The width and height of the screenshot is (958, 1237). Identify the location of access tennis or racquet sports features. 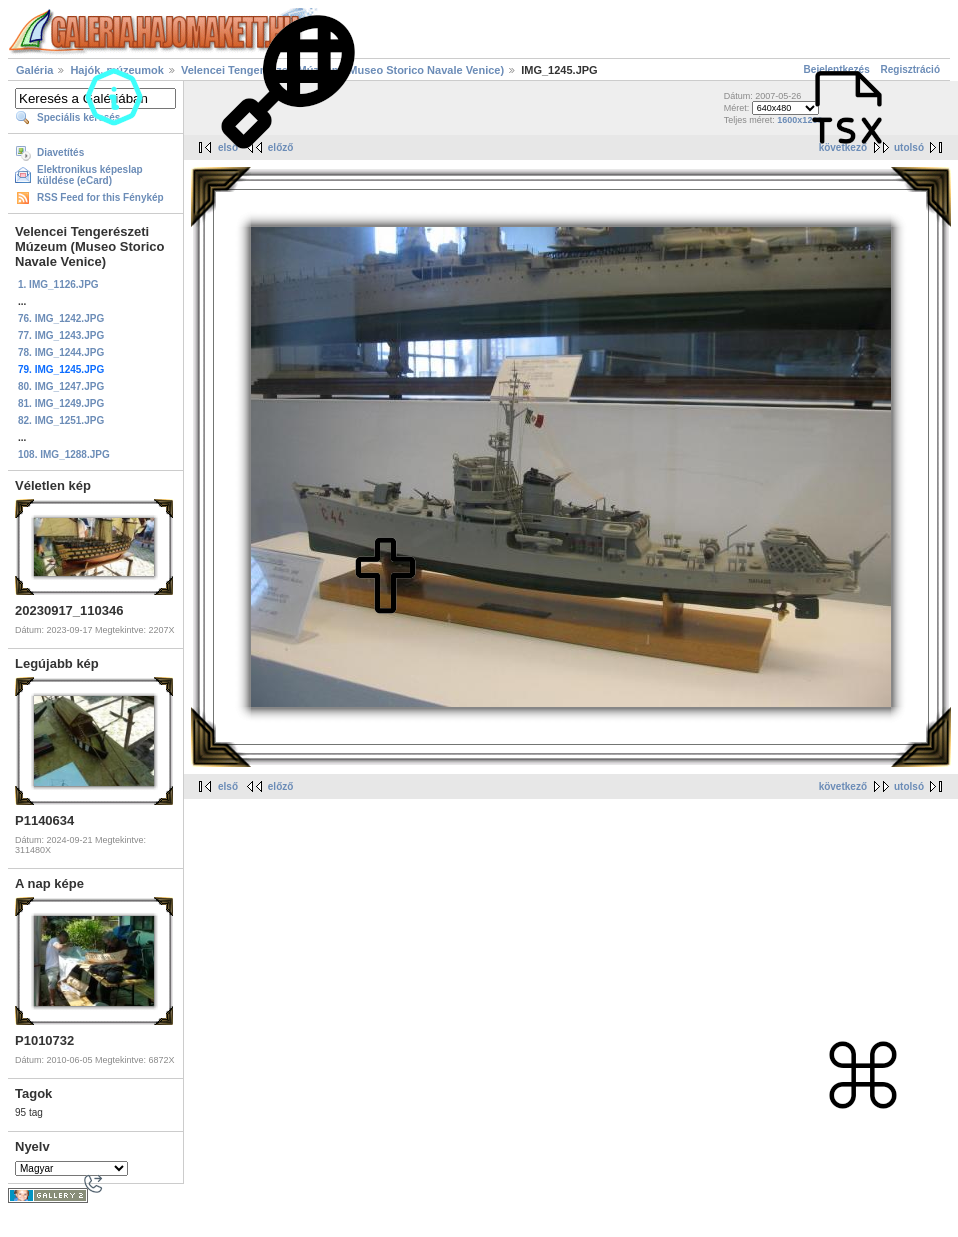
(287, 83).